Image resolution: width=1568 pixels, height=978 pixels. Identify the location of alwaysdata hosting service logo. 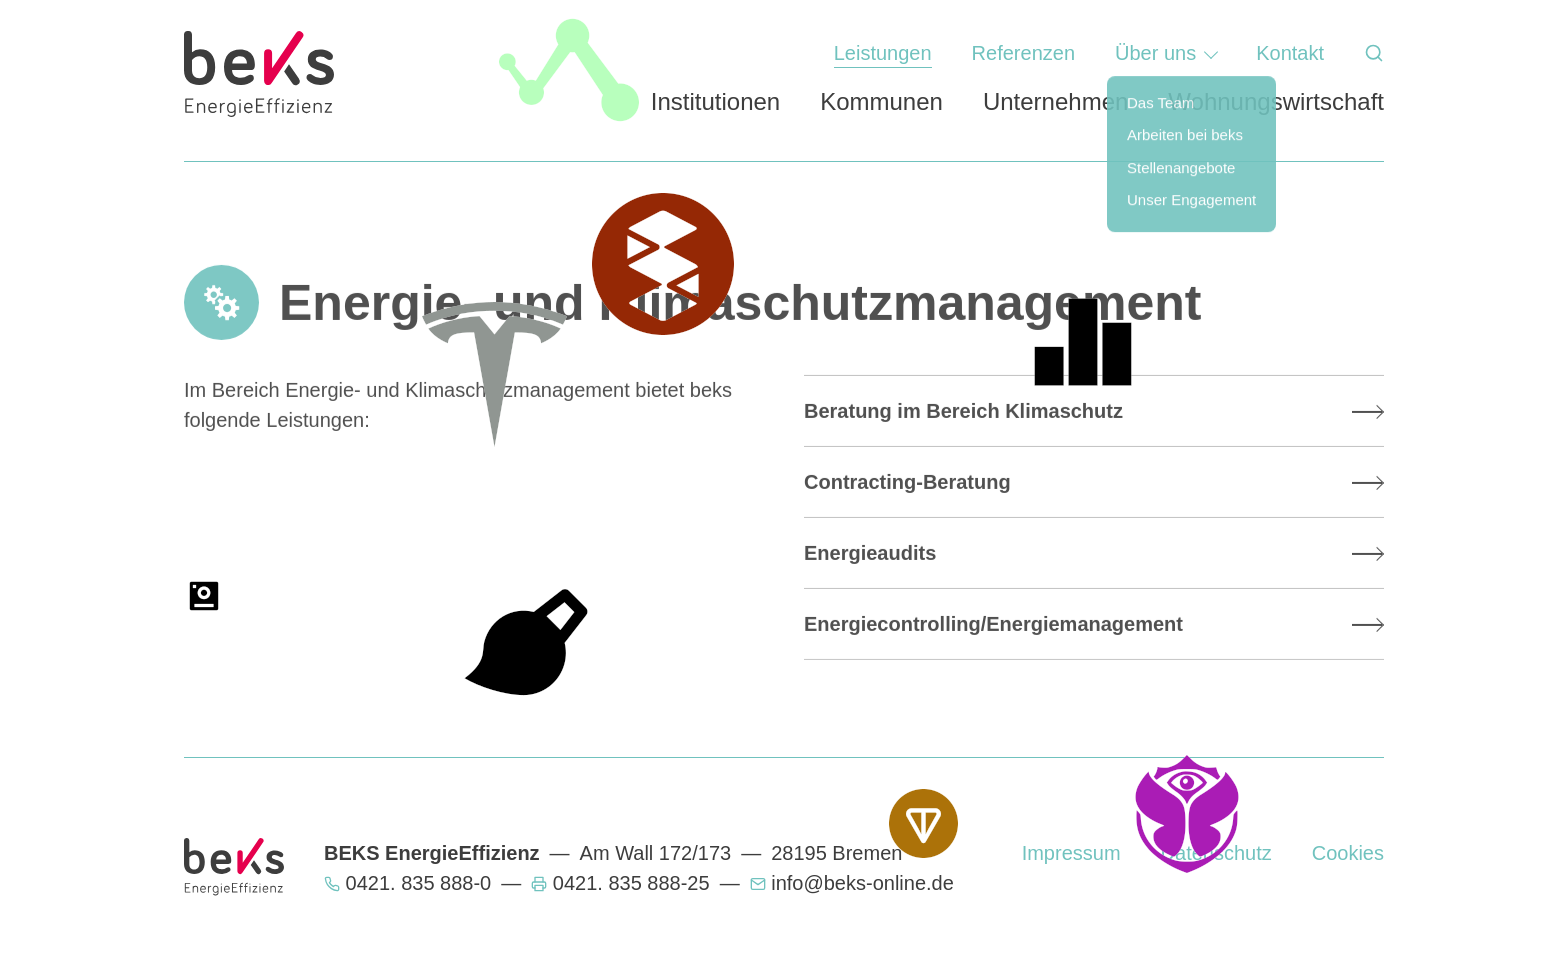
(569, 70).